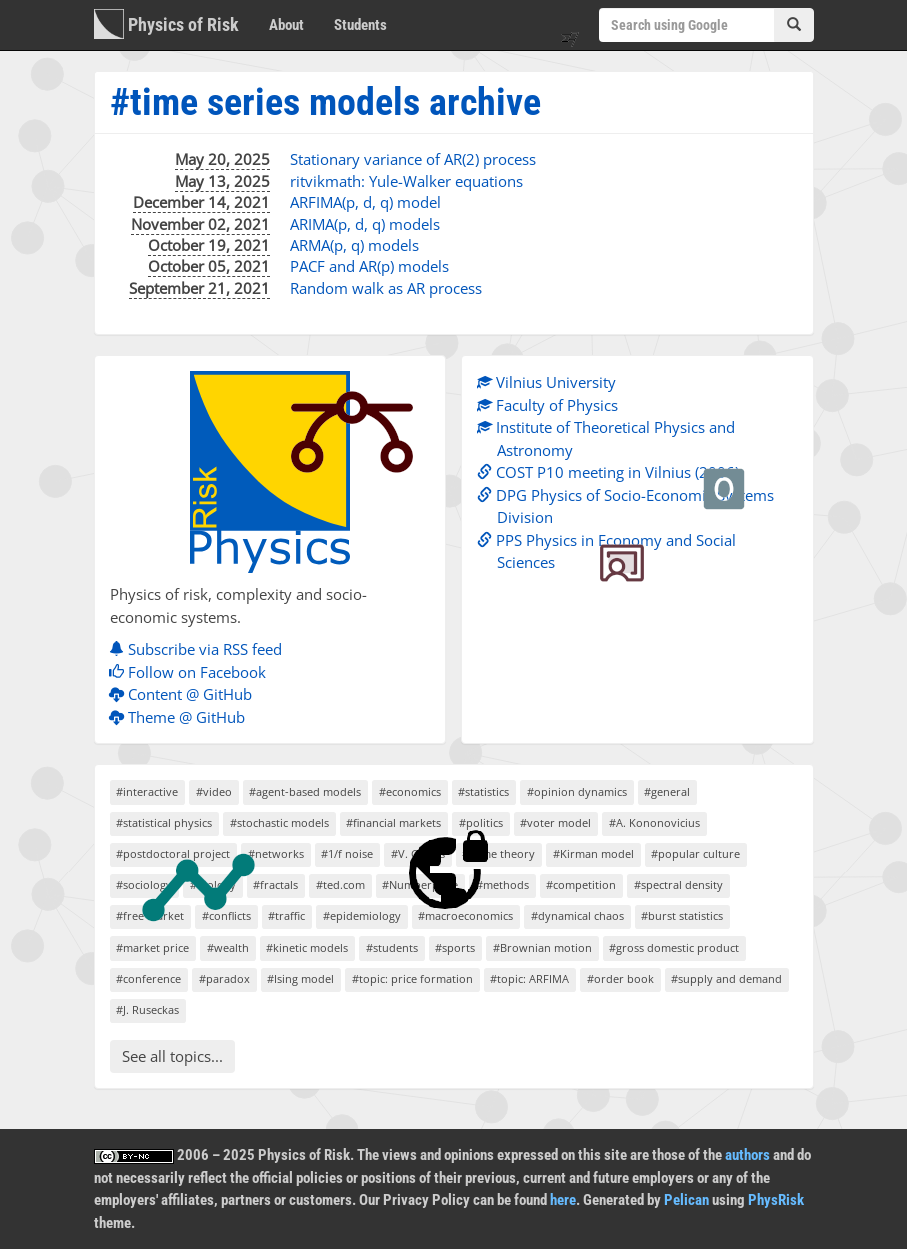  Describe the element at coordinates (198, 887) in the screenshot. I see `view activity timeline or history` at that location.